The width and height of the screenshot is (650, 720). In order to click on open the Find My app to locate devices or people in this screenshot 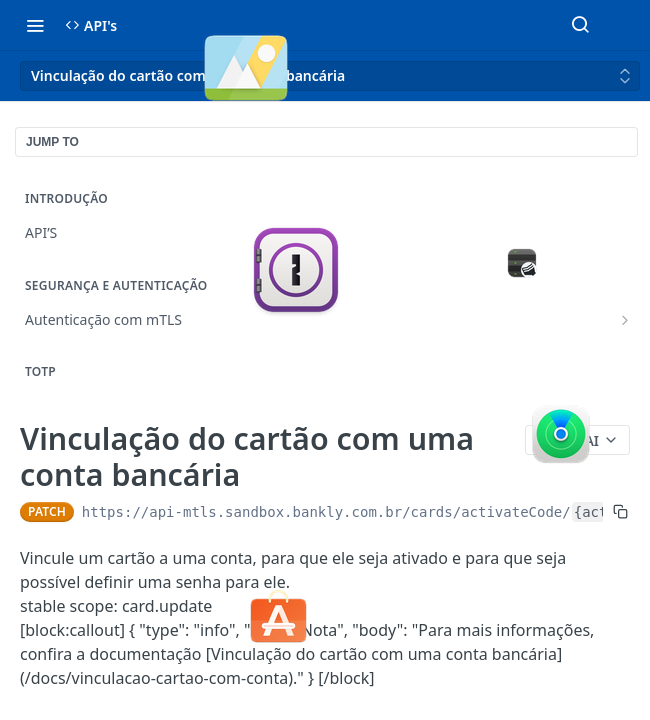, I will do `click(561, 434)`.